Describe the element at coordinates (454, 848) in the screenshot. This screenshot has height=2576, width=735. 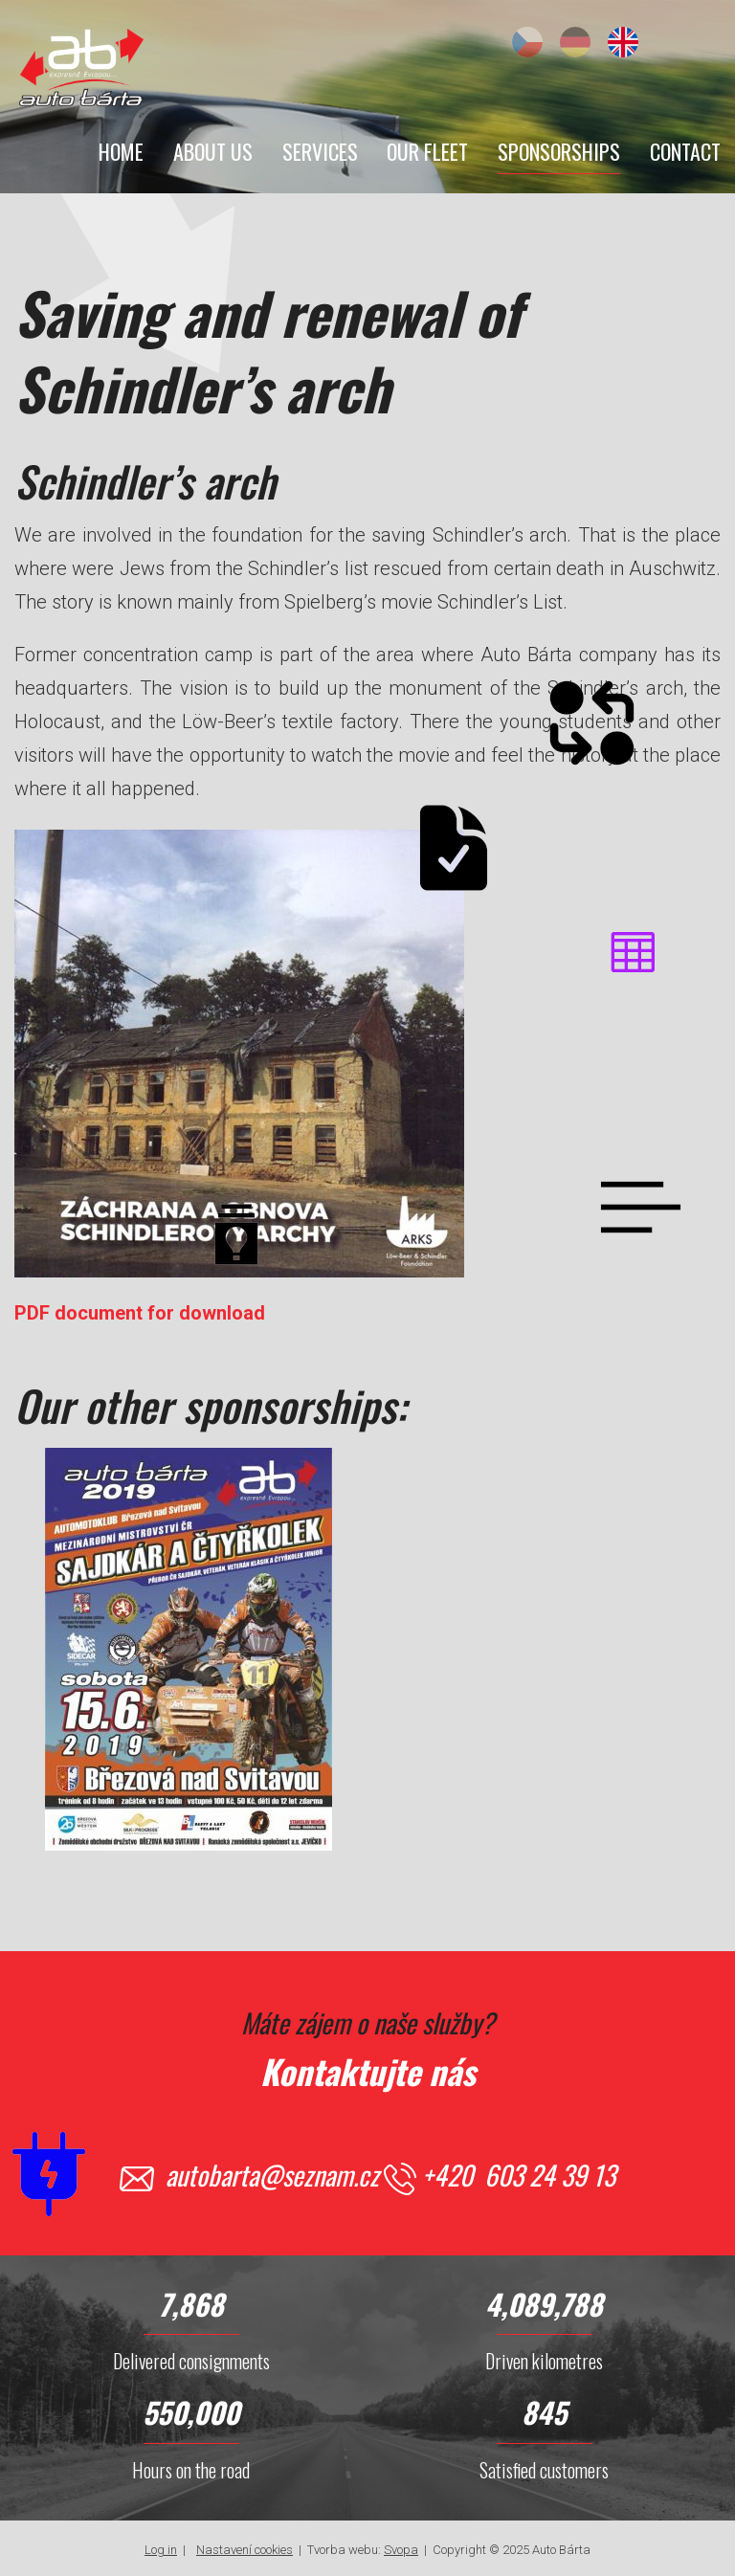
I see `document verified or approved` at that location.